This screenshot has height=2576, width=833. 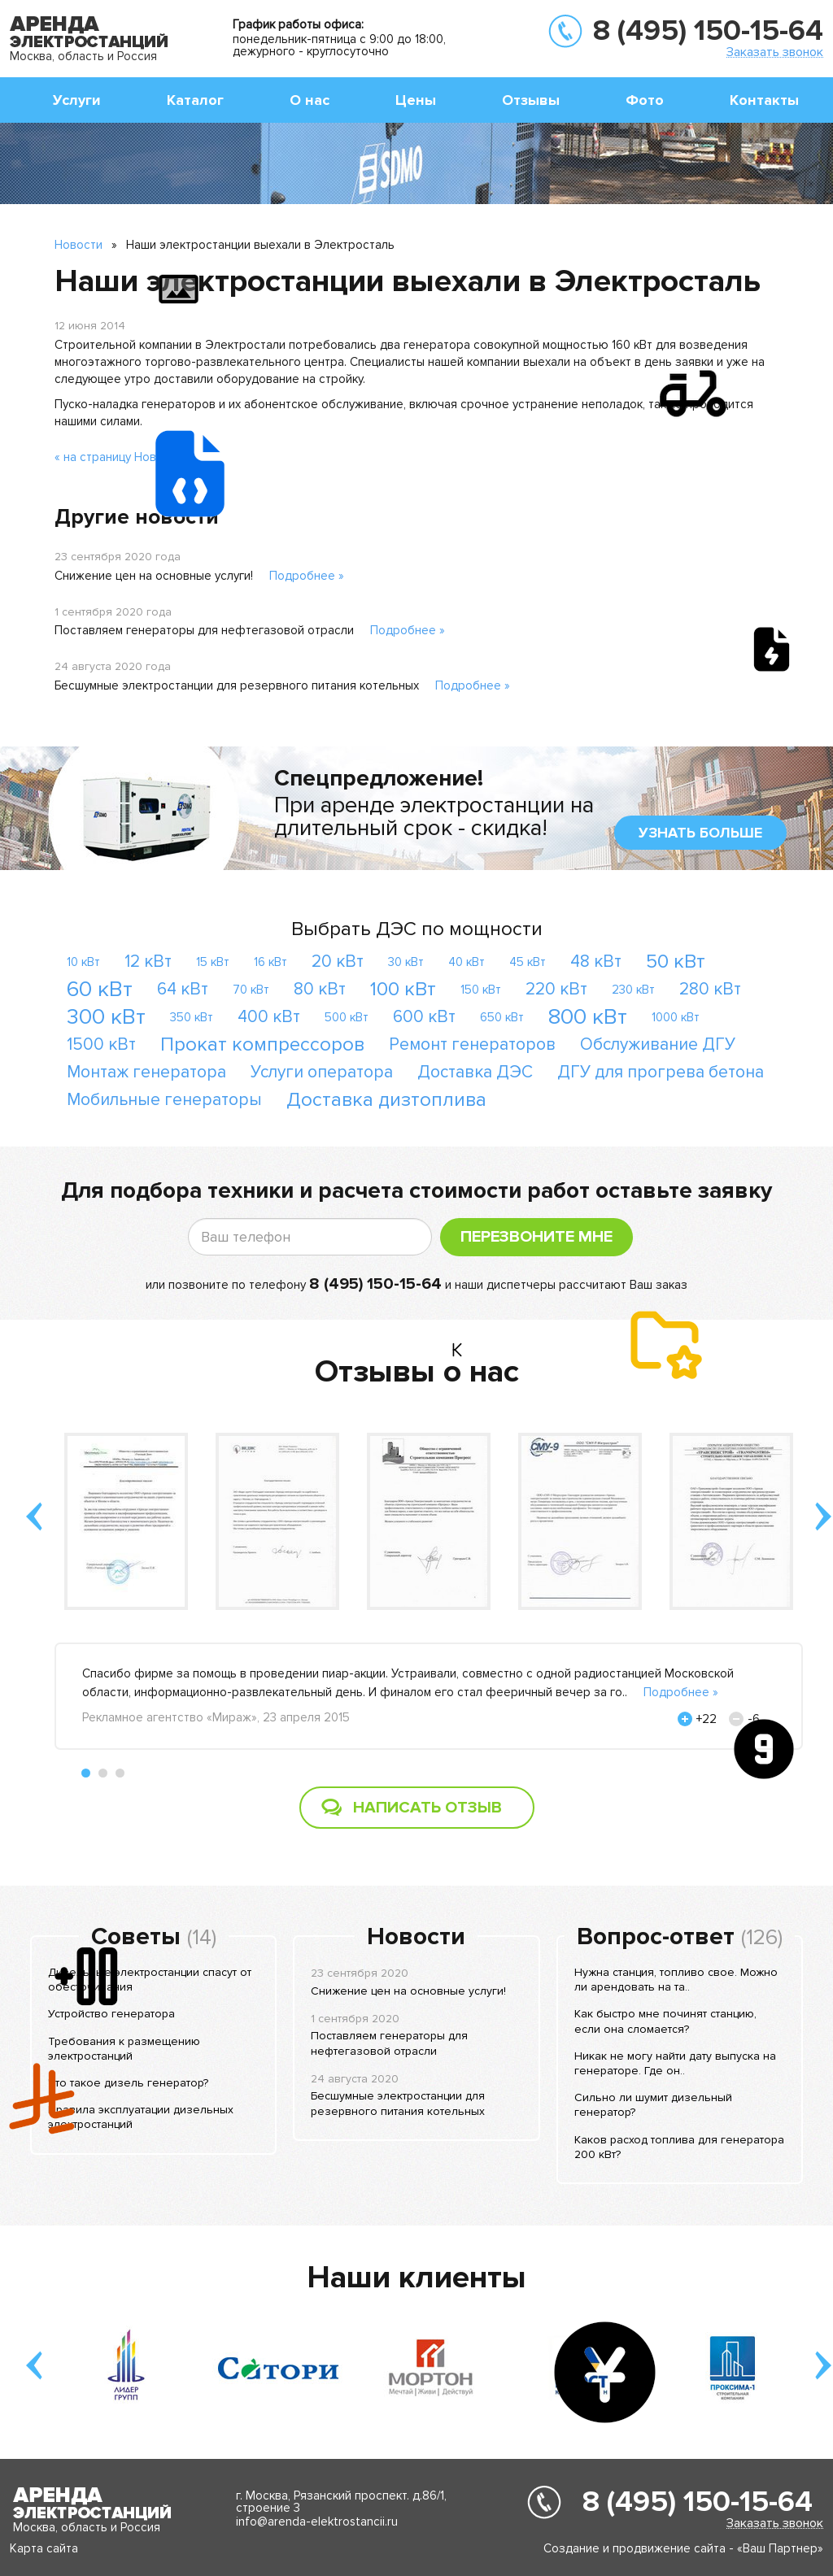 What do you see at coordinates (764, 1749) in the screenshot?
I see `indicates item number 9 in a numbered list or sequence` at bounding box center [764, 1749].